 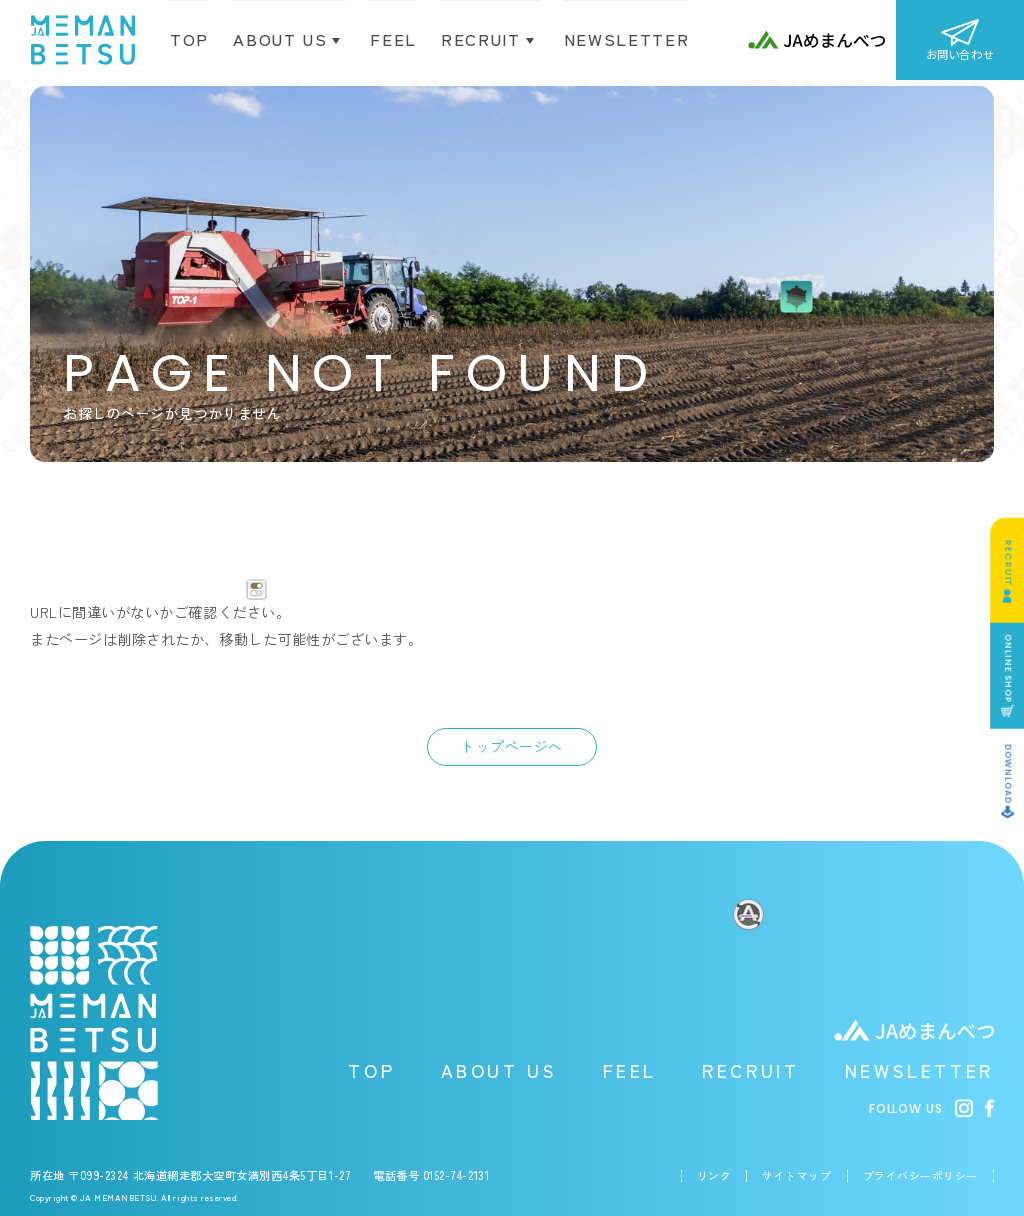 I want to click on launch gnome mines game, so click(x=796, y=296).